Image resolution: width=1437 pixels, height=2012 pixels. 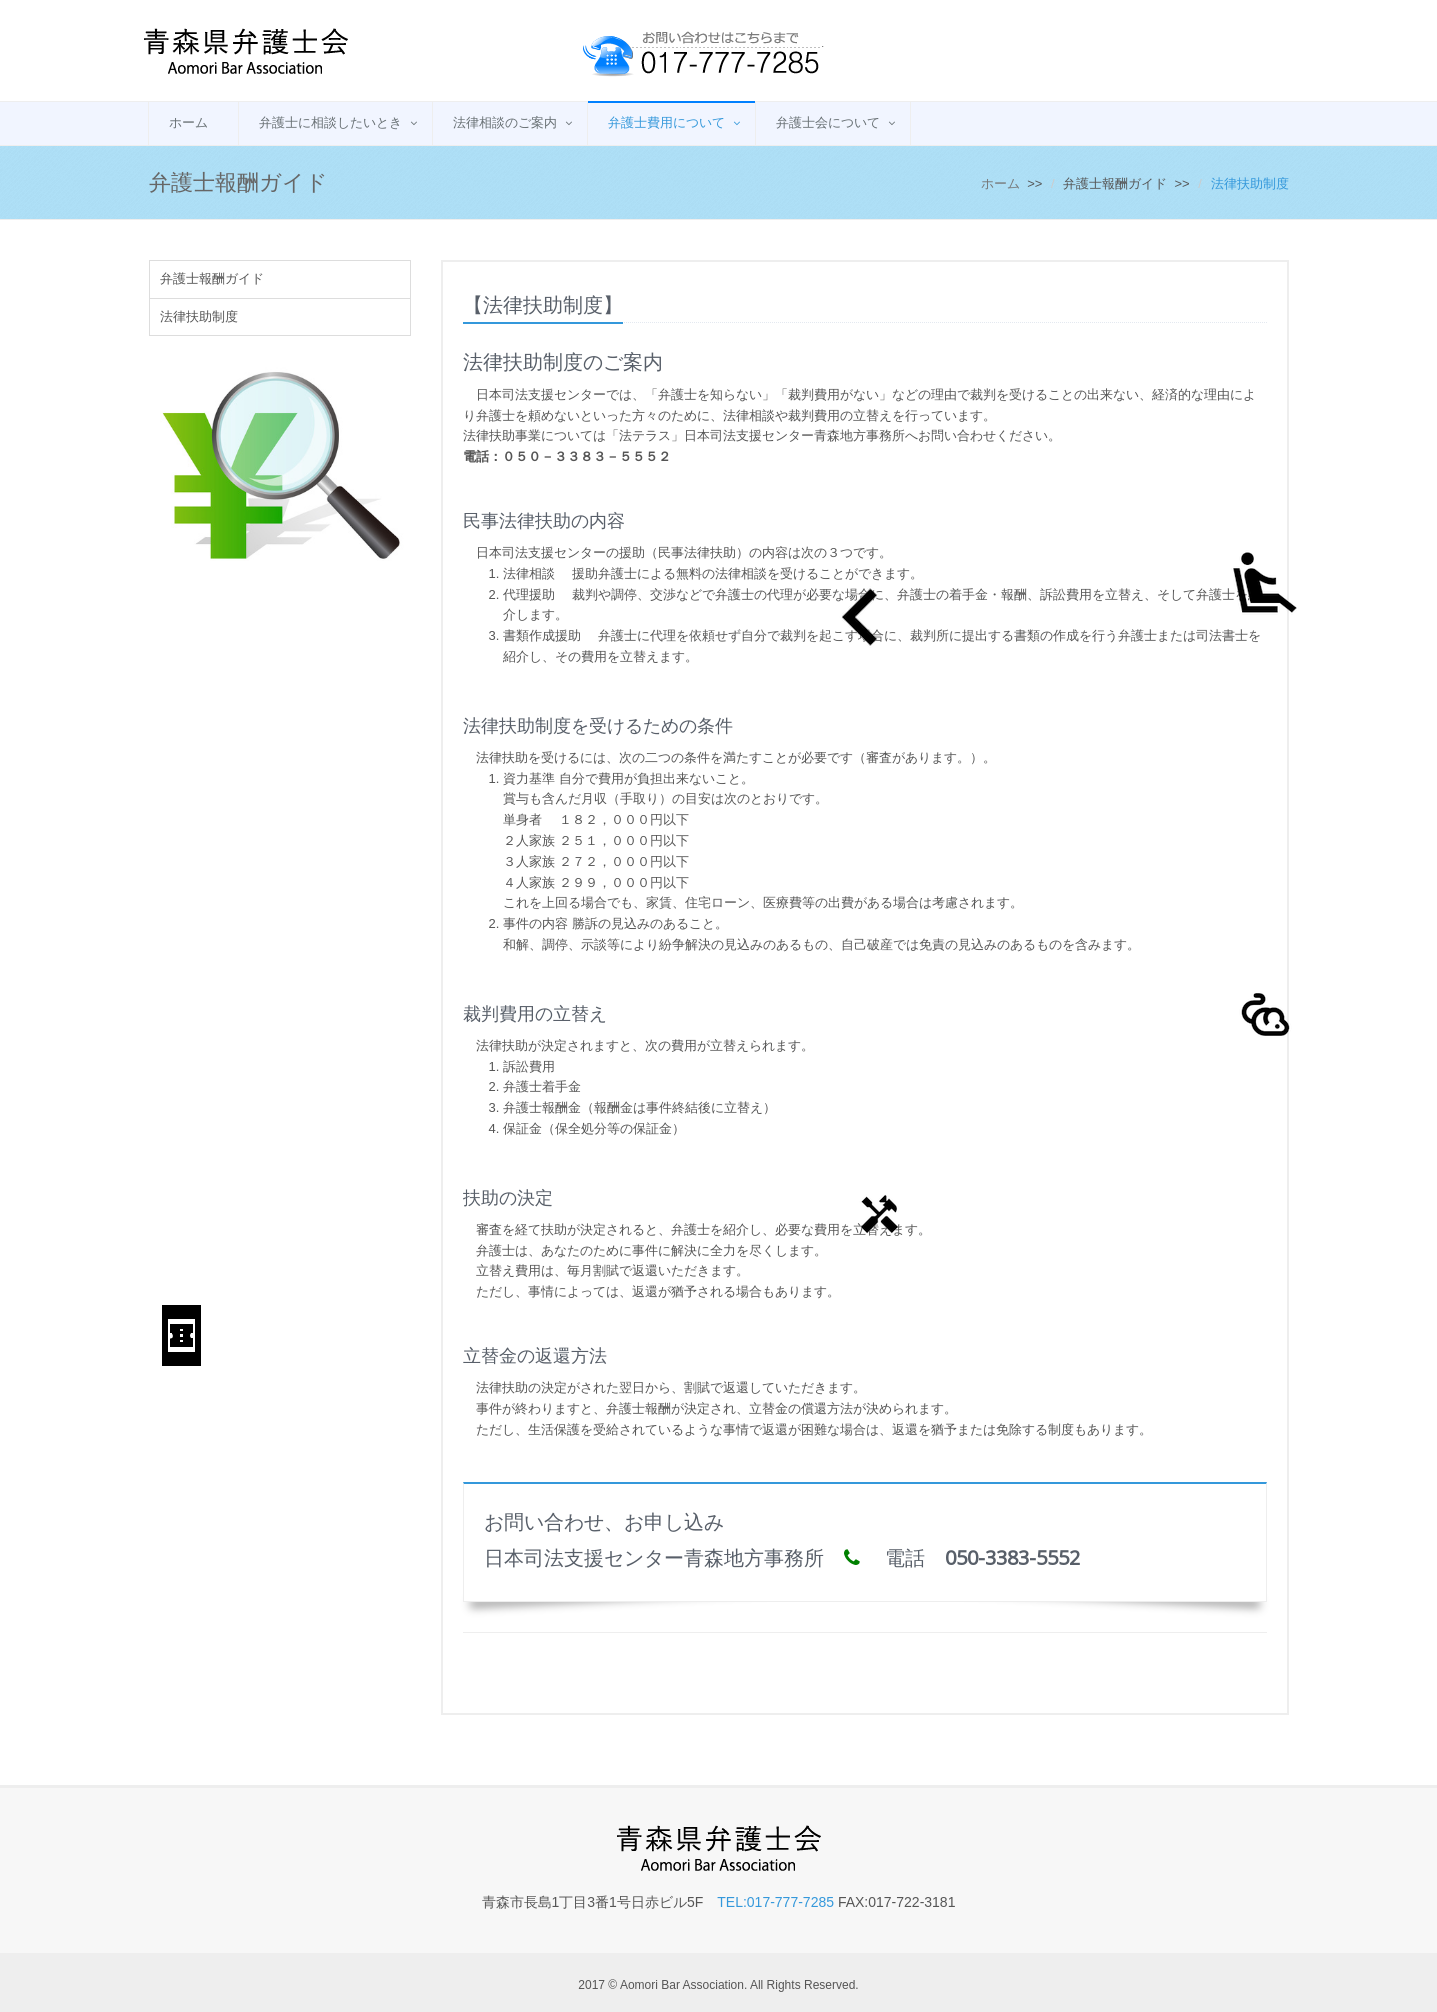 What do you see at coordinates (1265, 584) in the screenshot?
I see `select extra legroom or recline seating` at bounding box center [1265, 584].